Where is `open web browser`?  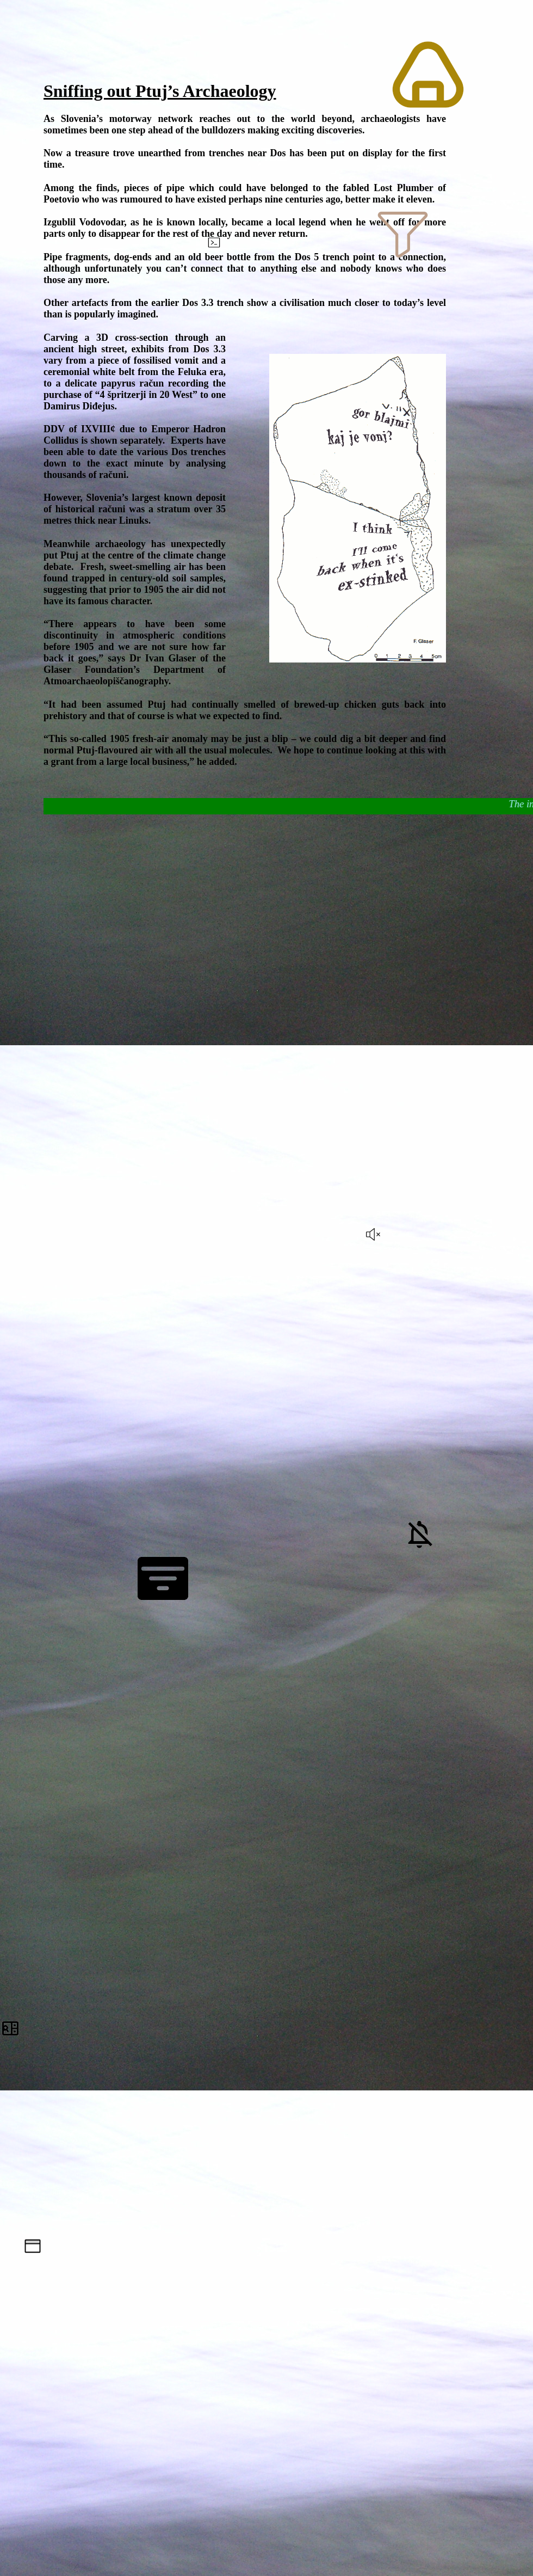 open web browser is located at coordinates (33, 2246).